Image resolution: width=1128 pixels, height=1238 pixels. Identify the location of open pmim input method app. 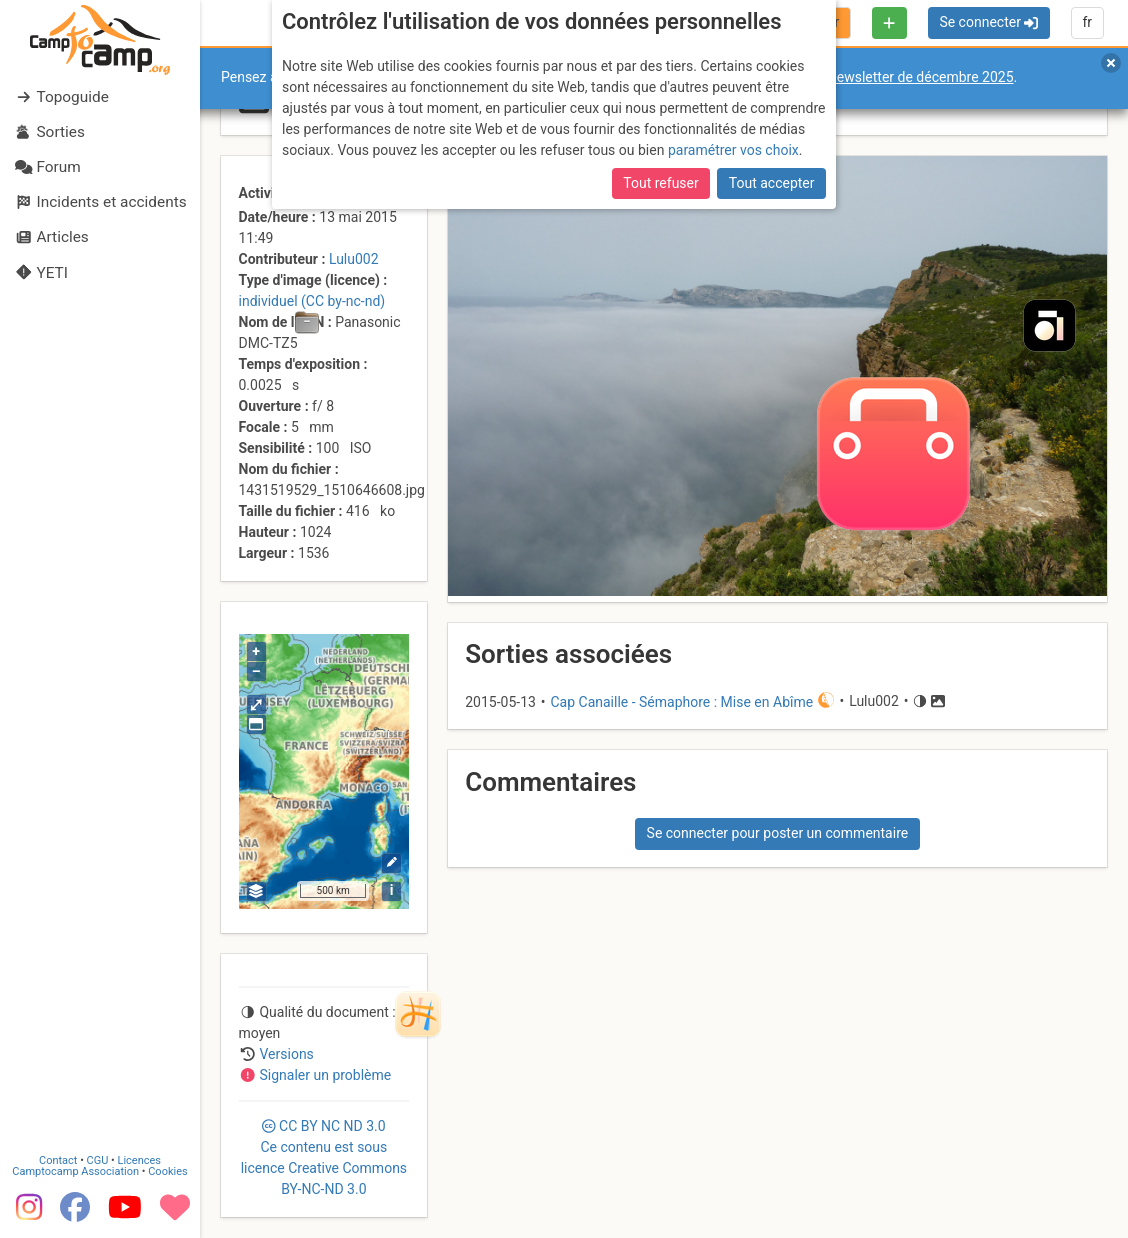
(418, 1014).